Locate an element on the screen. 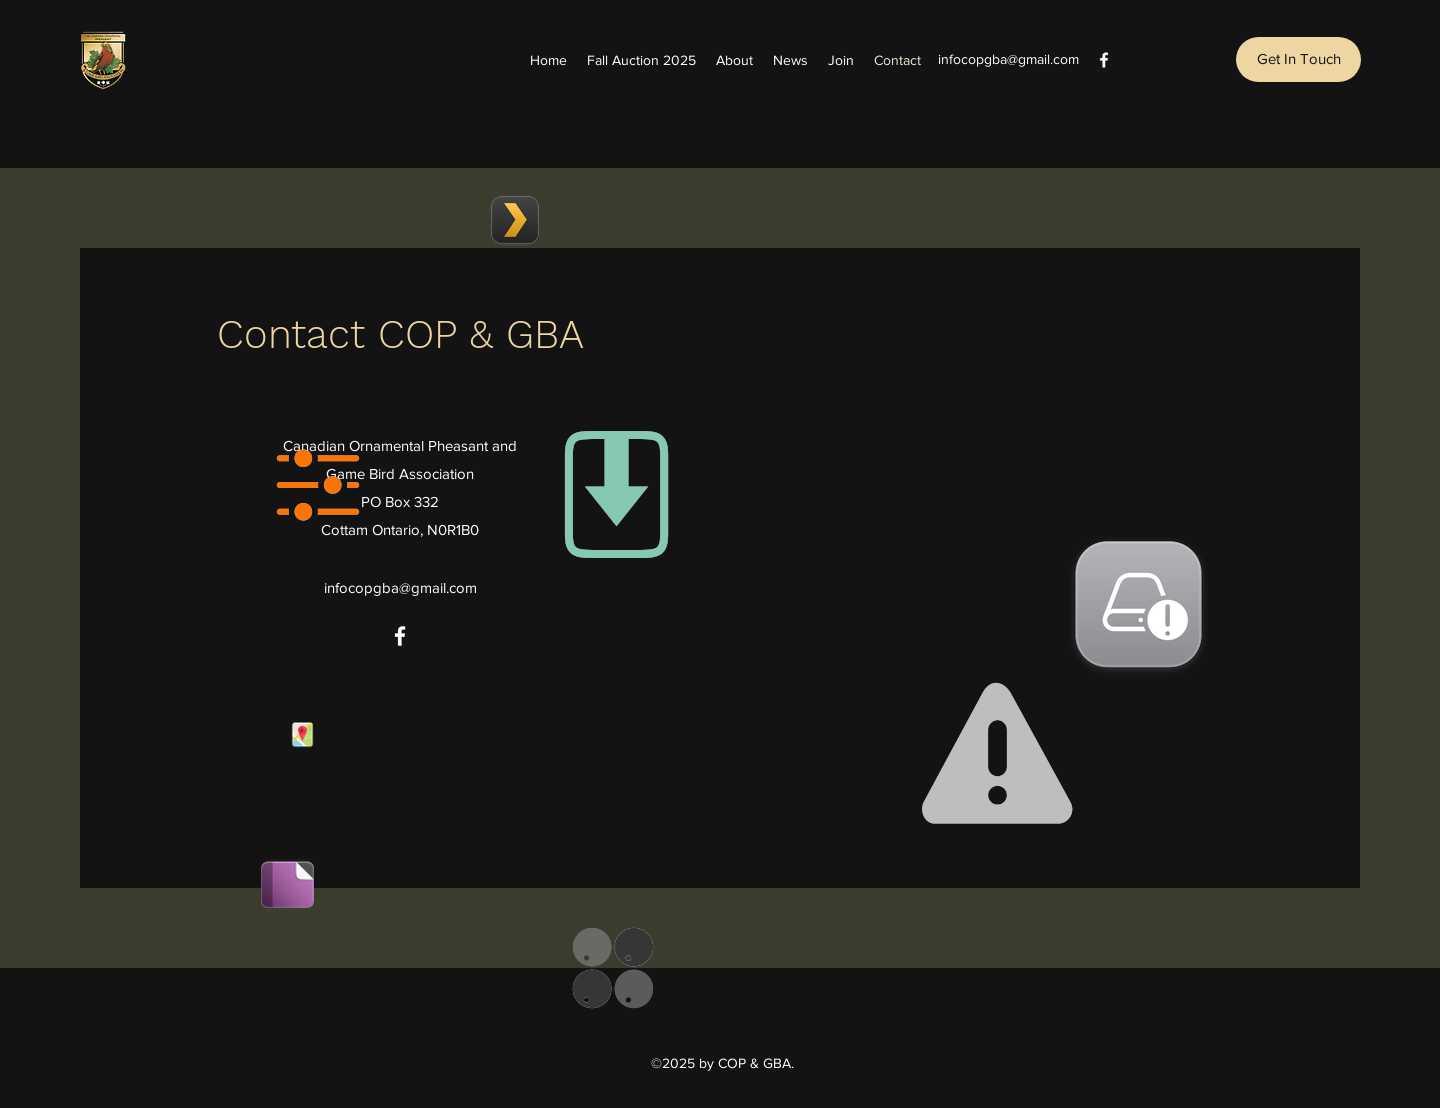 The width and height of the screenshot is (1440, 1108). a geo+json geographic data file is located at coordinates (302, 734).